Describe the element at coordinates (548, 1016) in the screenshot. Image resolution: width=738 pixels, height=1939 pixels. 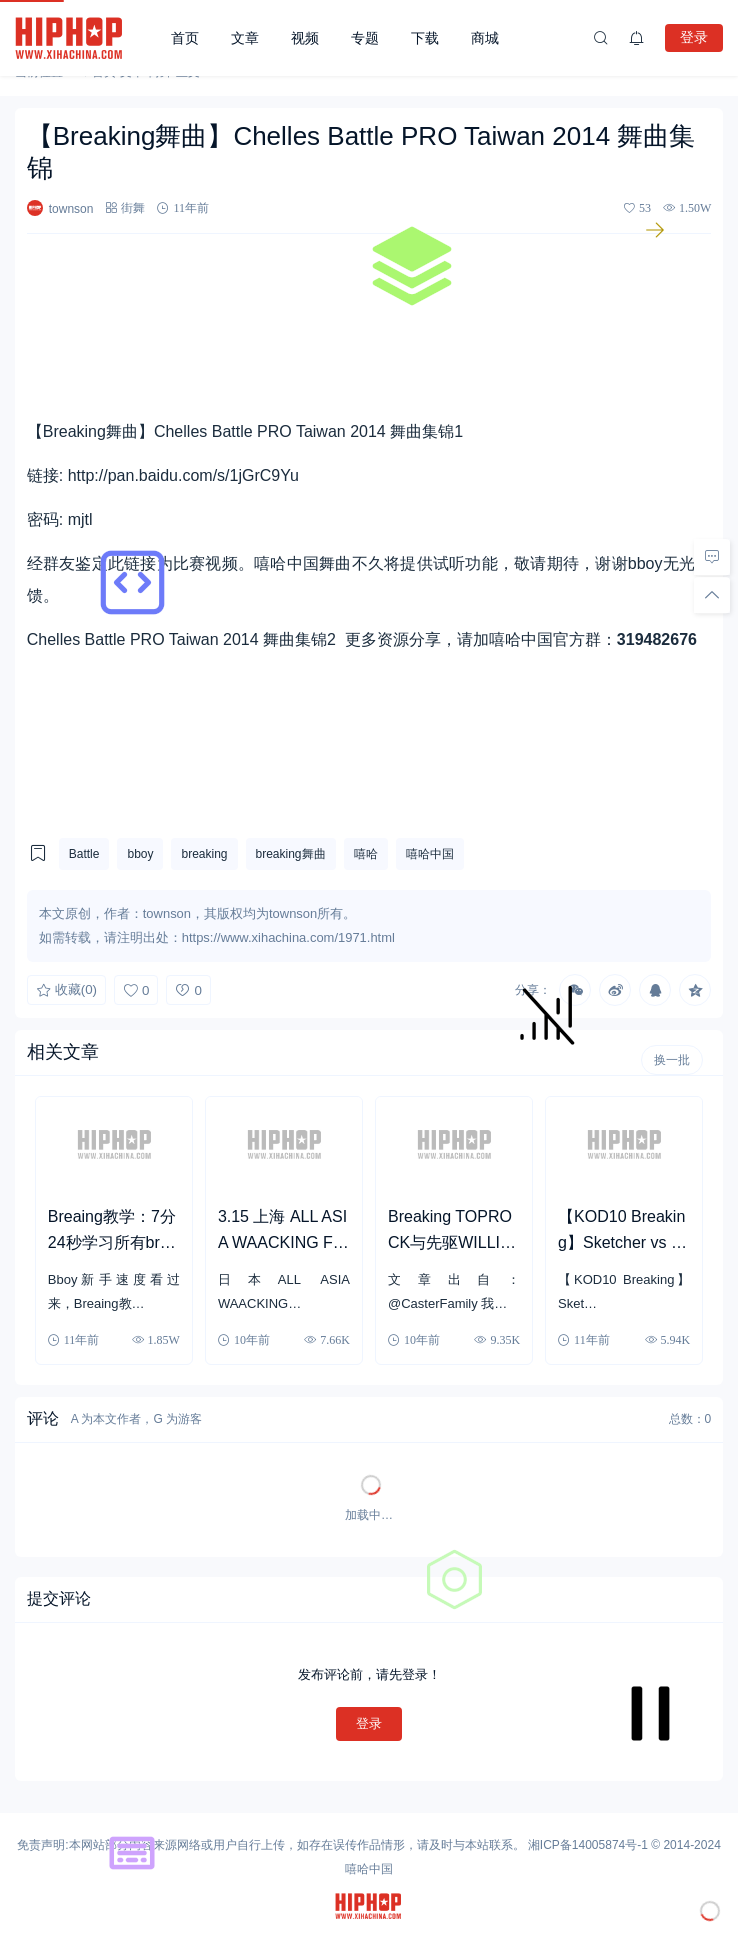
I see `indicates no cellular signal or network connection` at that location.